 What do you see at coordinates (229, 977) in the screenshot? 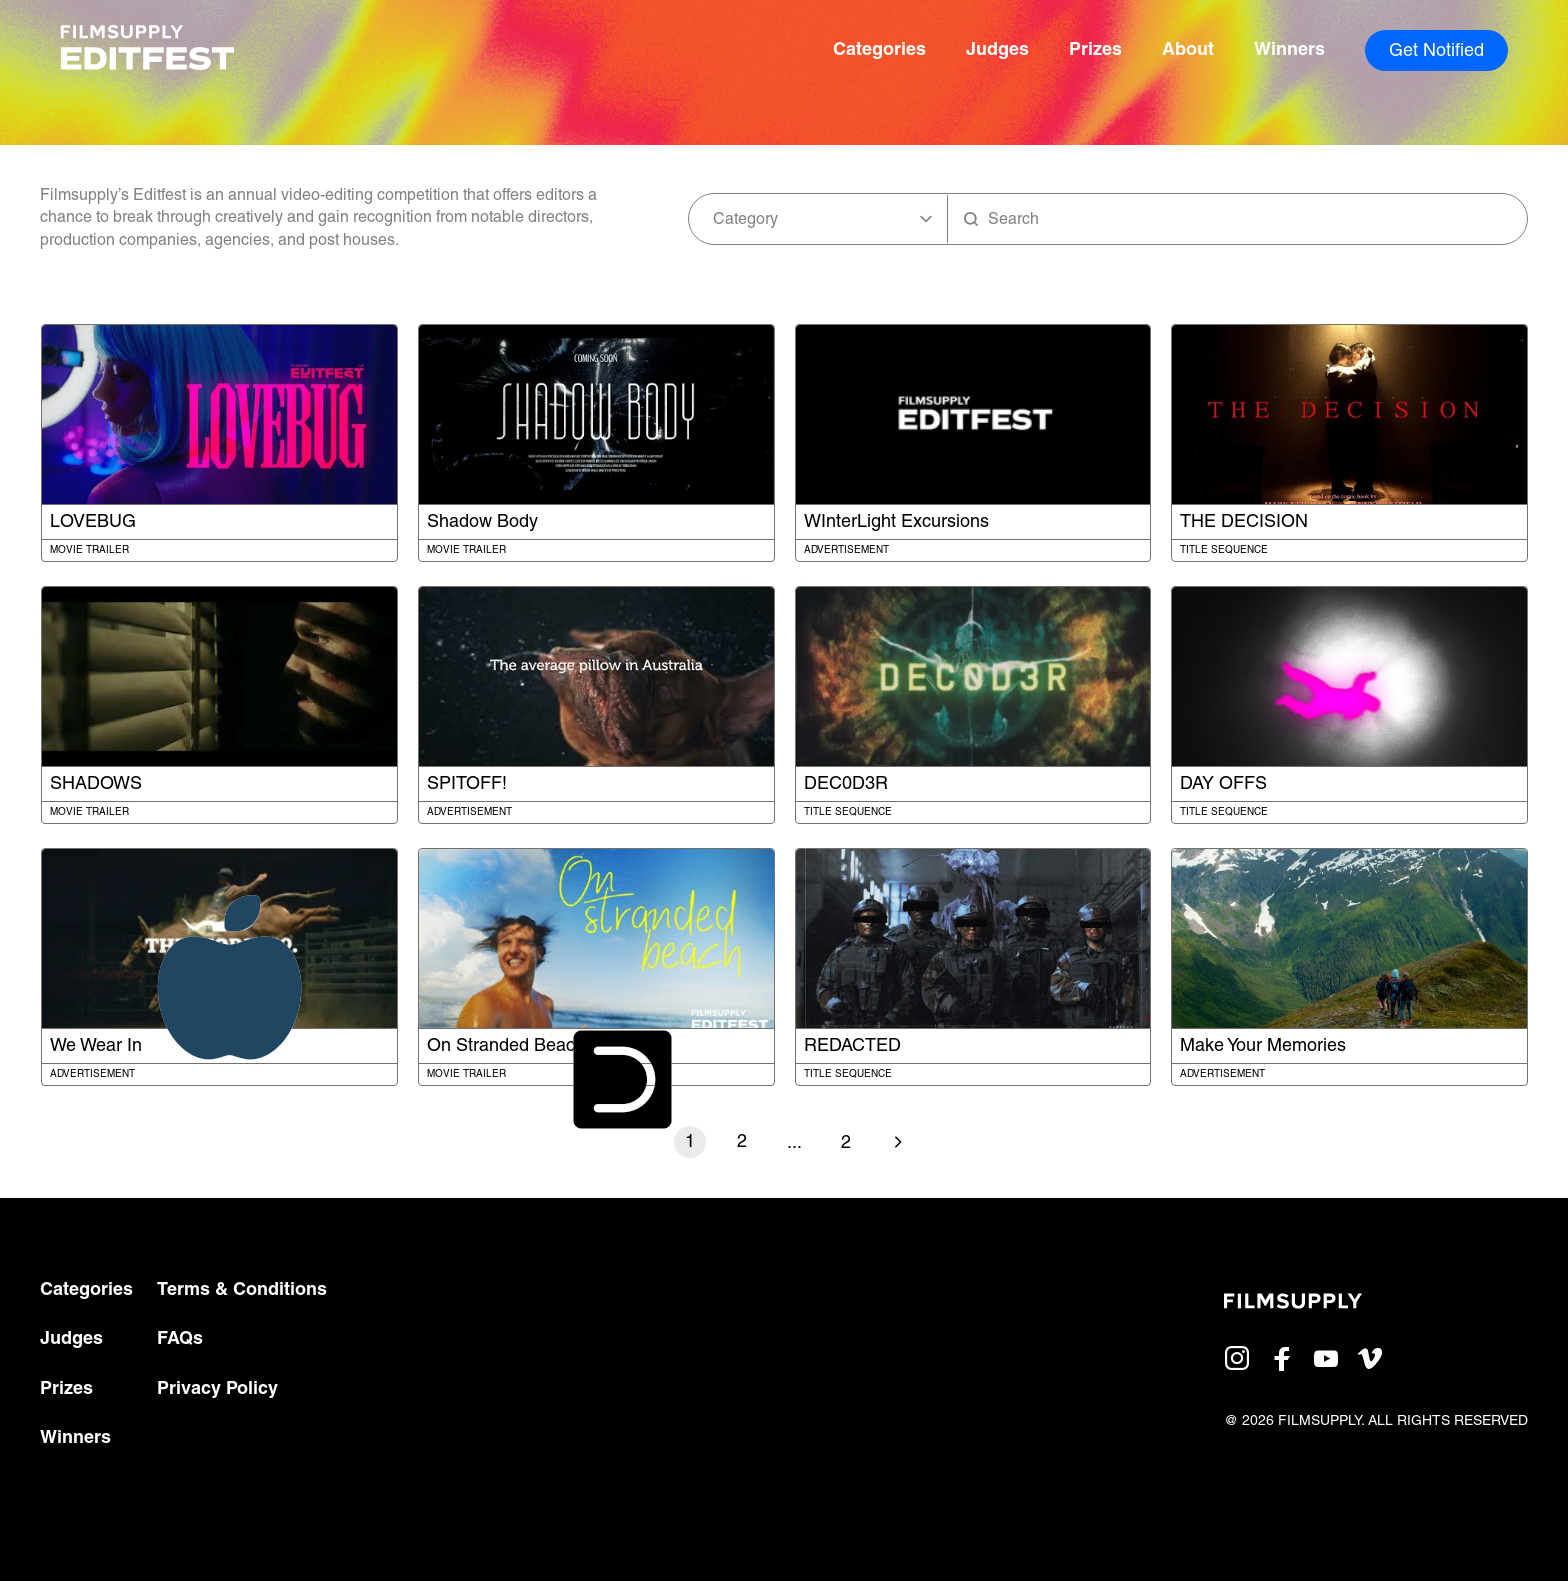
I see `access health or nutrition features` at bounding box center [229, 977].